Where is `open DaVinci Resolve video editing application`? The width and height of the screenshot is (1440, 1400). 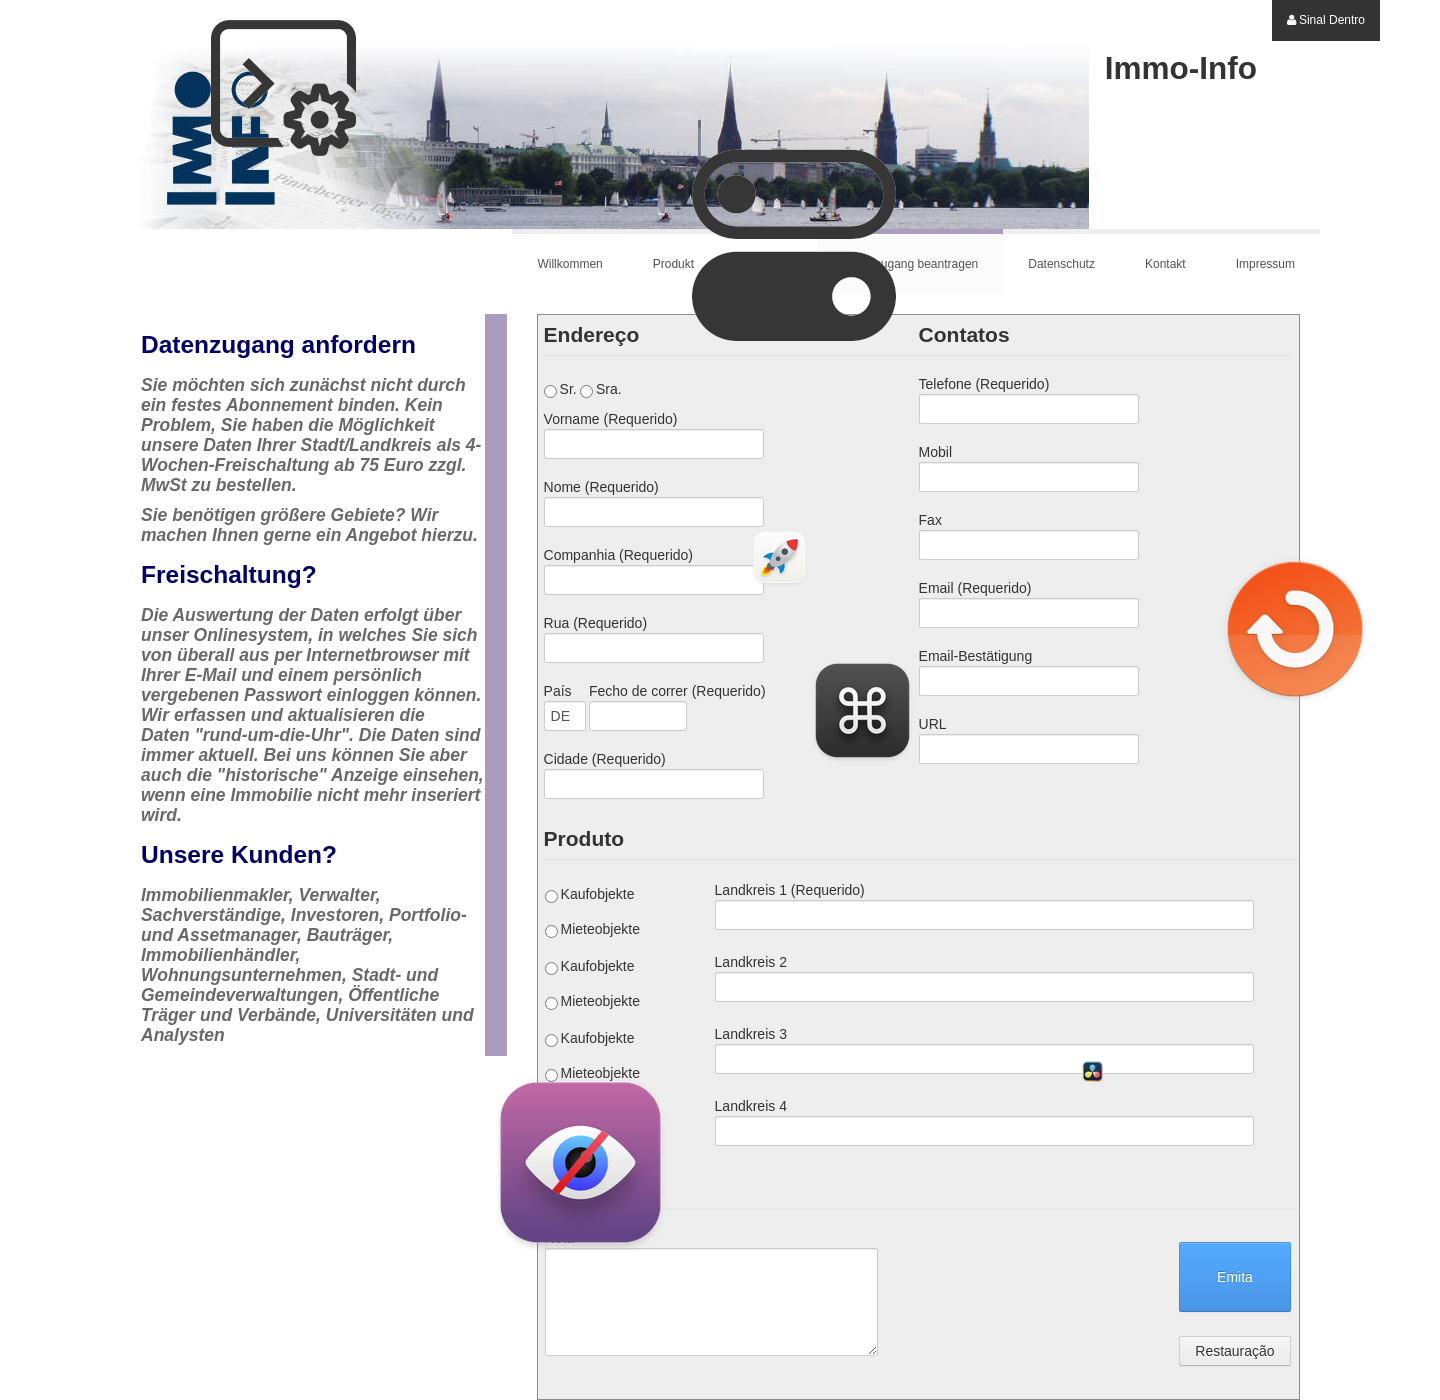 open DaVinci Resolve video editing application is located at coordinates (1092, 1071).